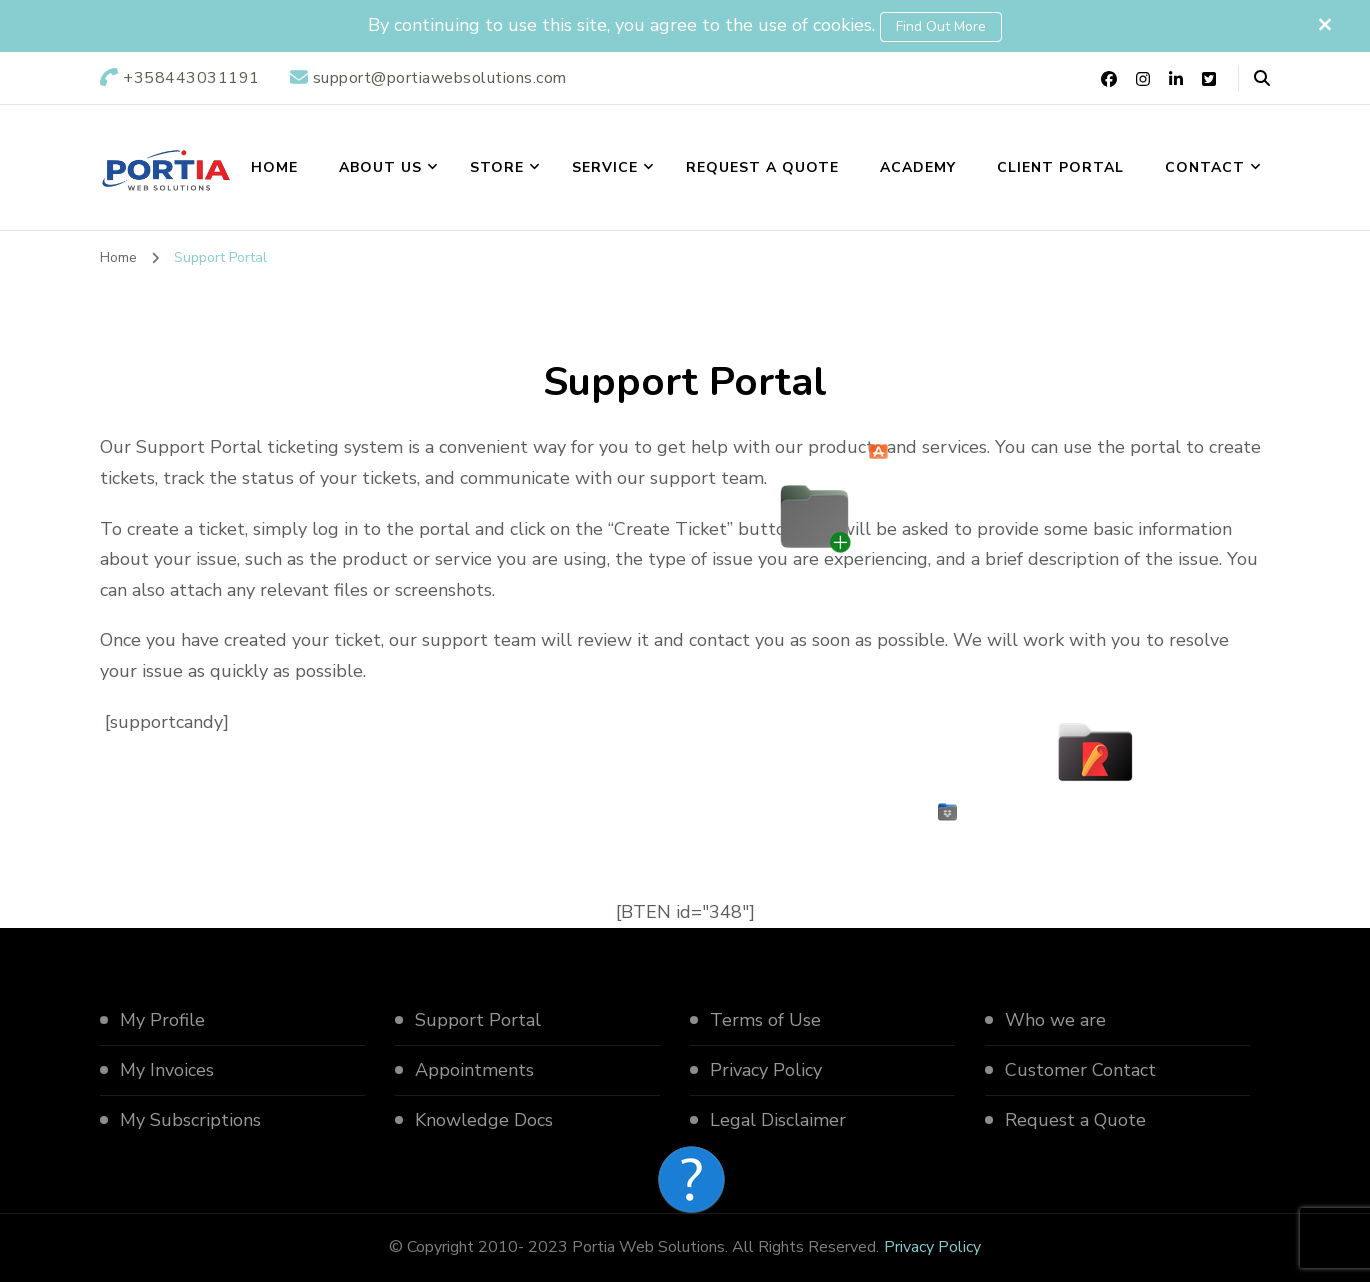 Image resolution: width=1370 pixels, height=1282 pixels. I want to click on open the software center to browse and install applications, so click(878, 451).